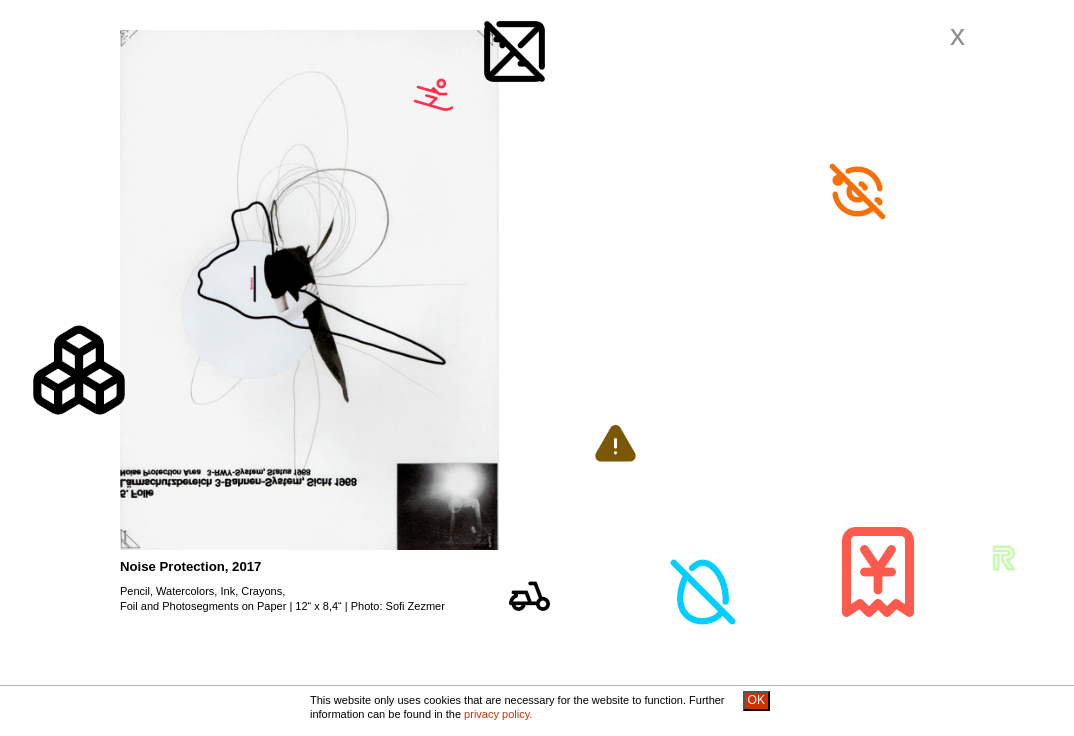  Describe the element at coordinates (529, 597) in the screenshot. I see `select moped or scooter delivery option` at that location.